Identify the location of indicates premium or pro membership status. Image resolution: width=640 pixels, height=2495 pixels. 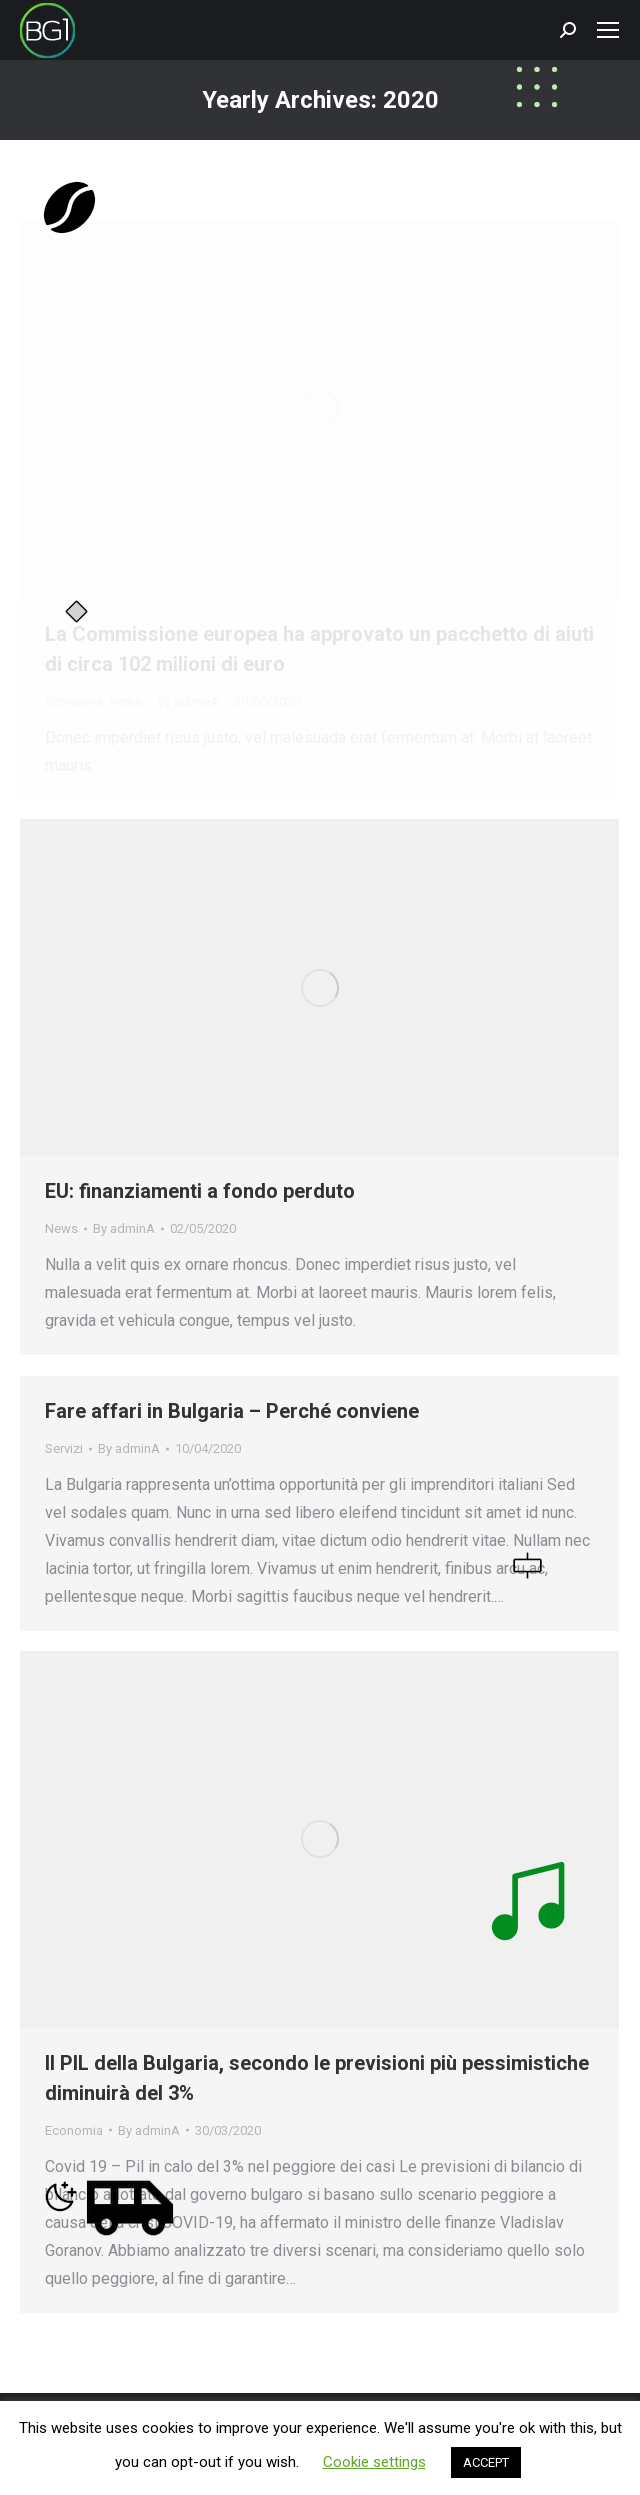
(76, 611).